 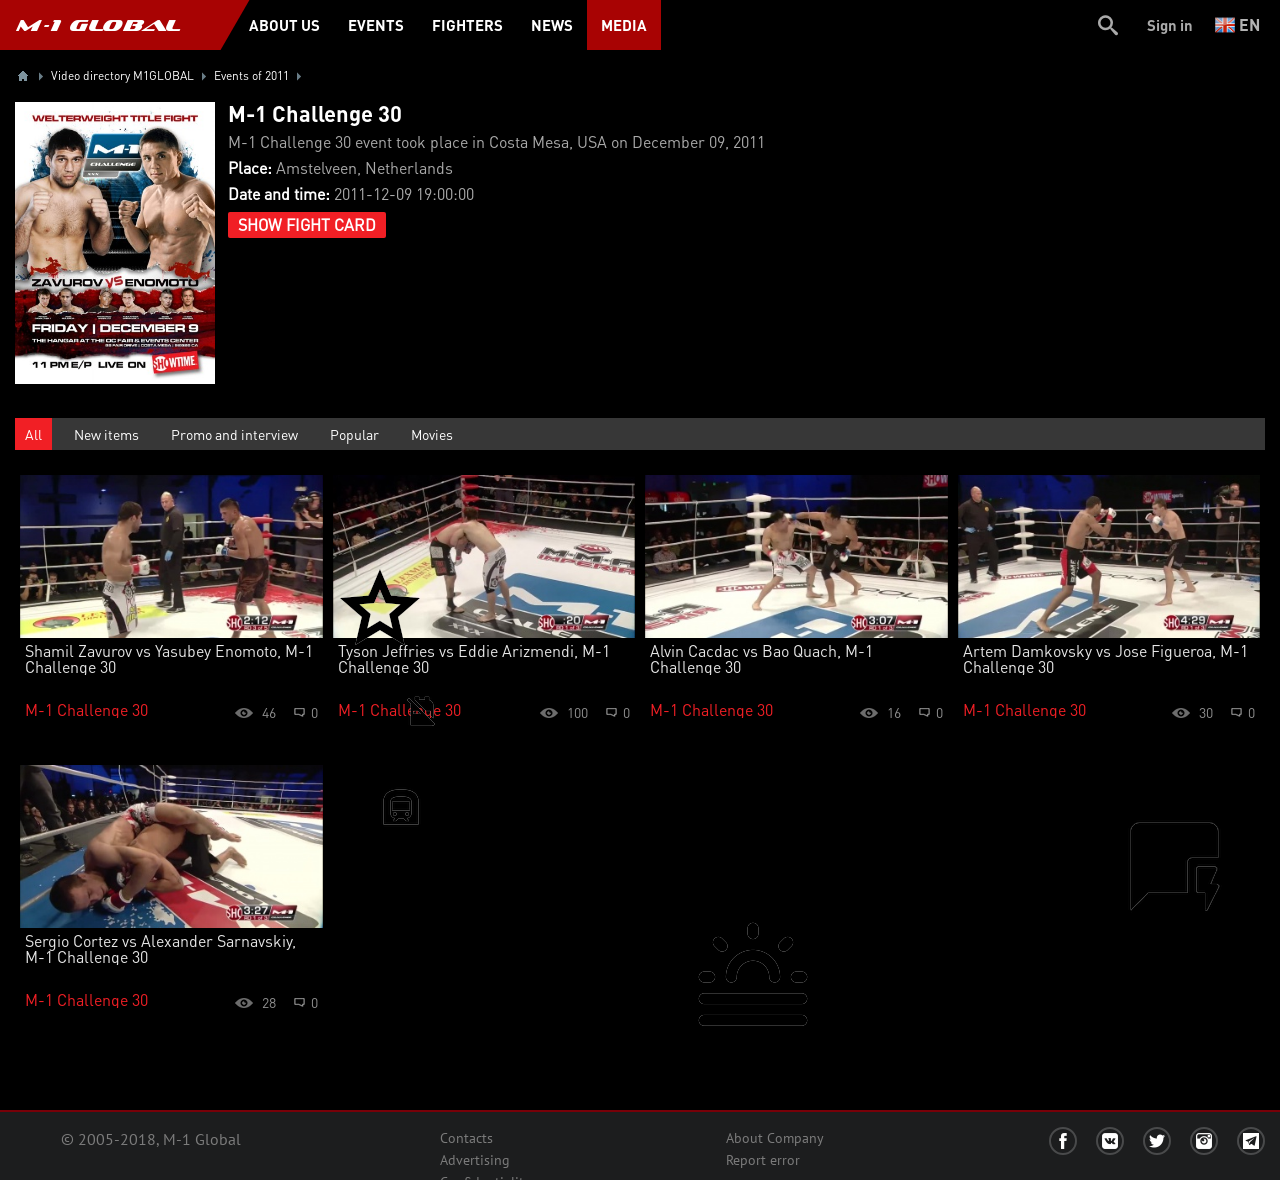 What do you see at coordinates (1174, 866) in the screenshot?
I see `send a quick reply to a message` at bounding box center [1174, 866].